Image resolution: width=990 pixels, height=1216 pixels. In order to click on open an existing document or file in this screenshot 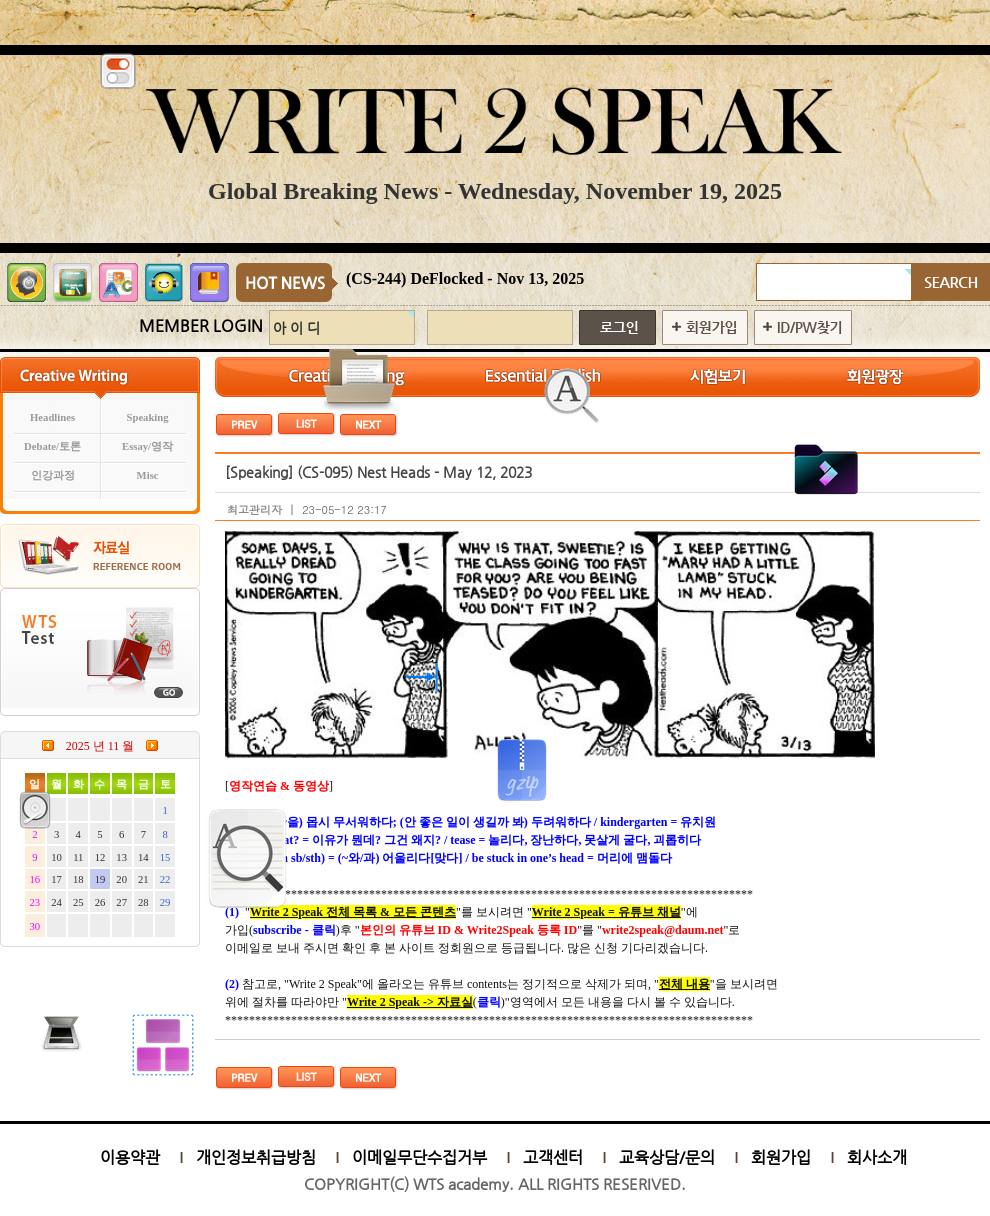, I will do `click(358, 379)`.